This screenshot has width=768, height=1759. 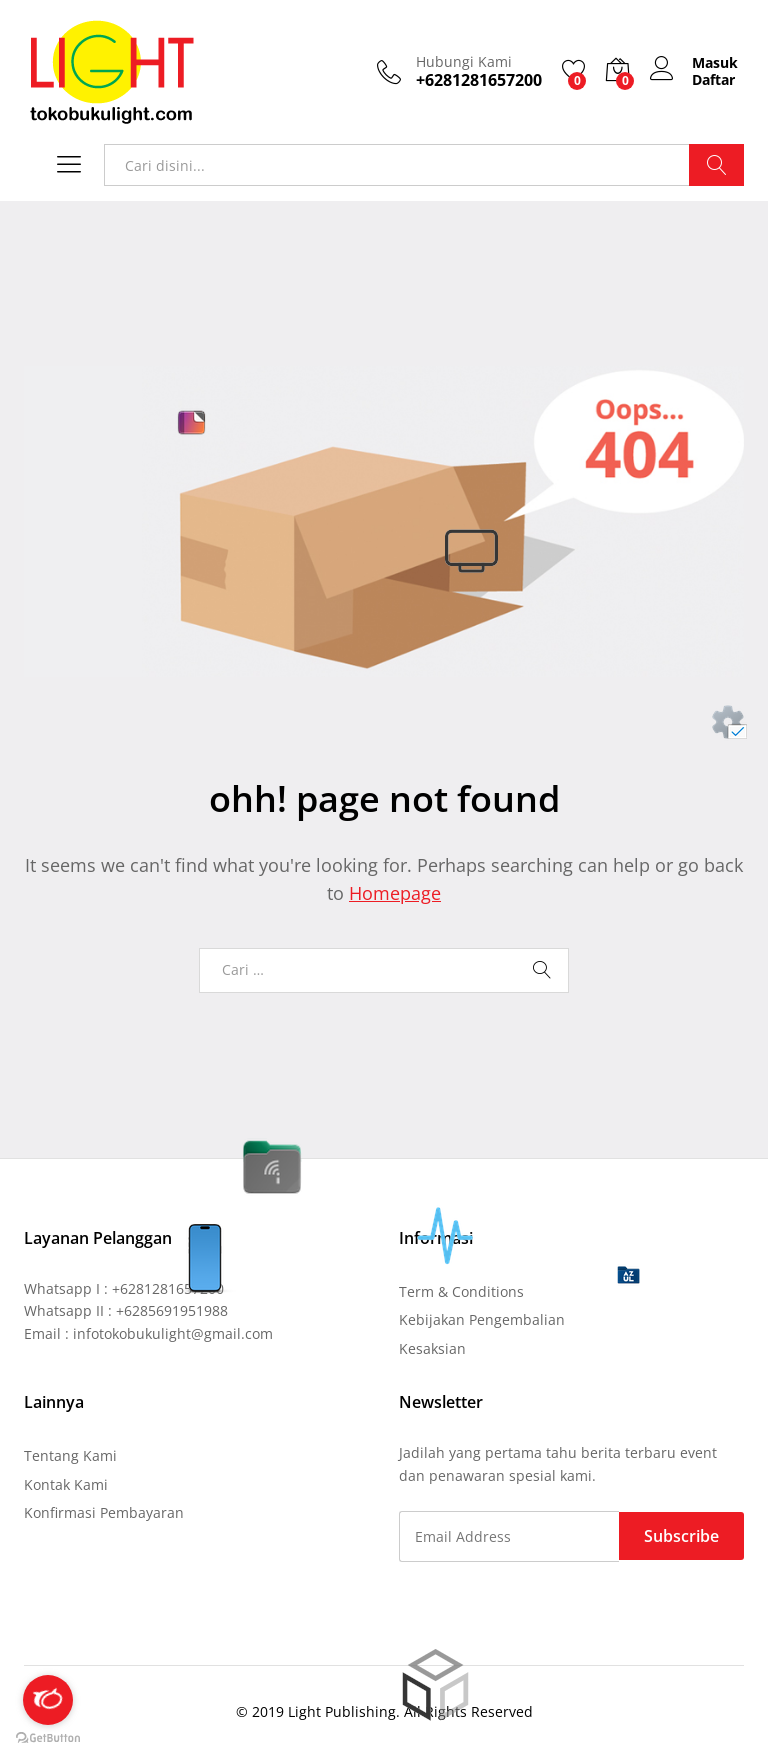 I want to click on access administrator tools and settings, so click(x=728, y=722).